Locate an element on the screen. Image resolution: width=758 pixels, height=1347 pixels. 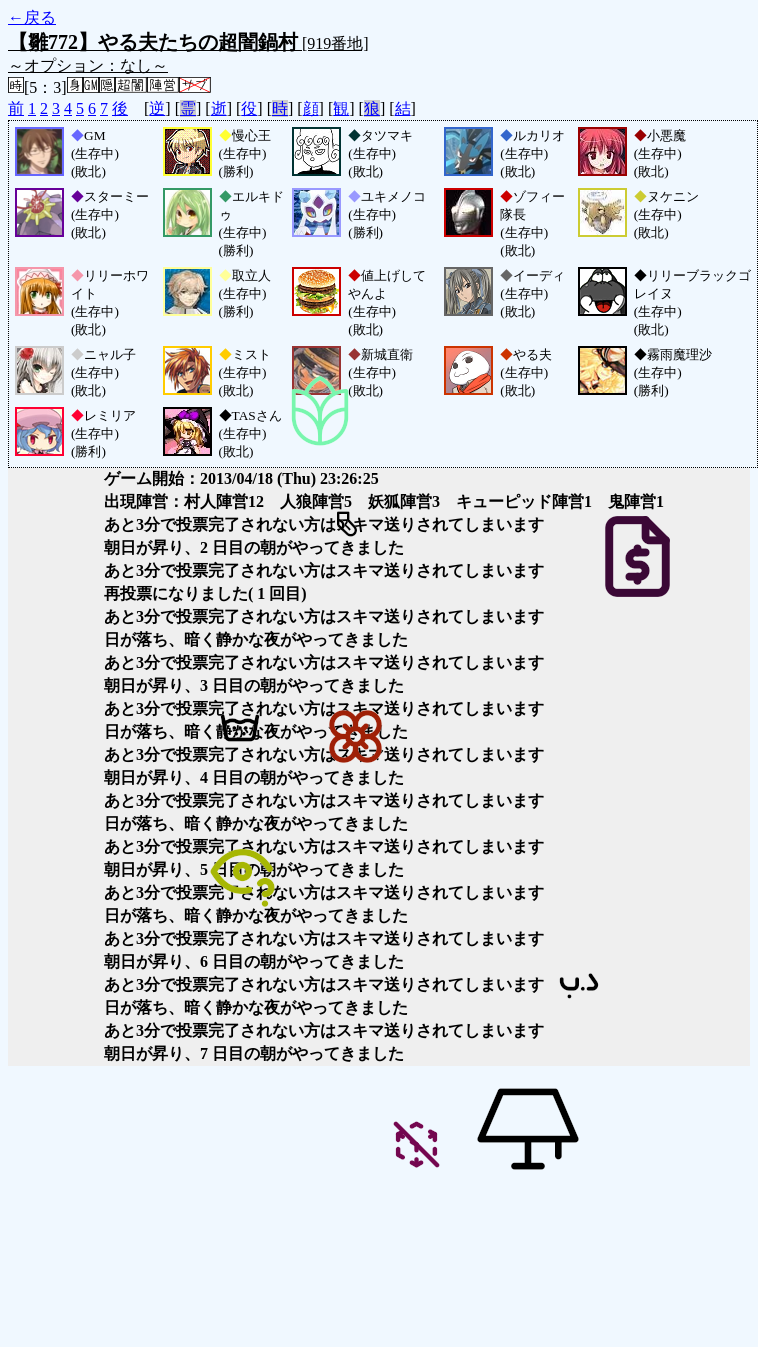
view invoice or billing document is located at coordinates (637, 556).